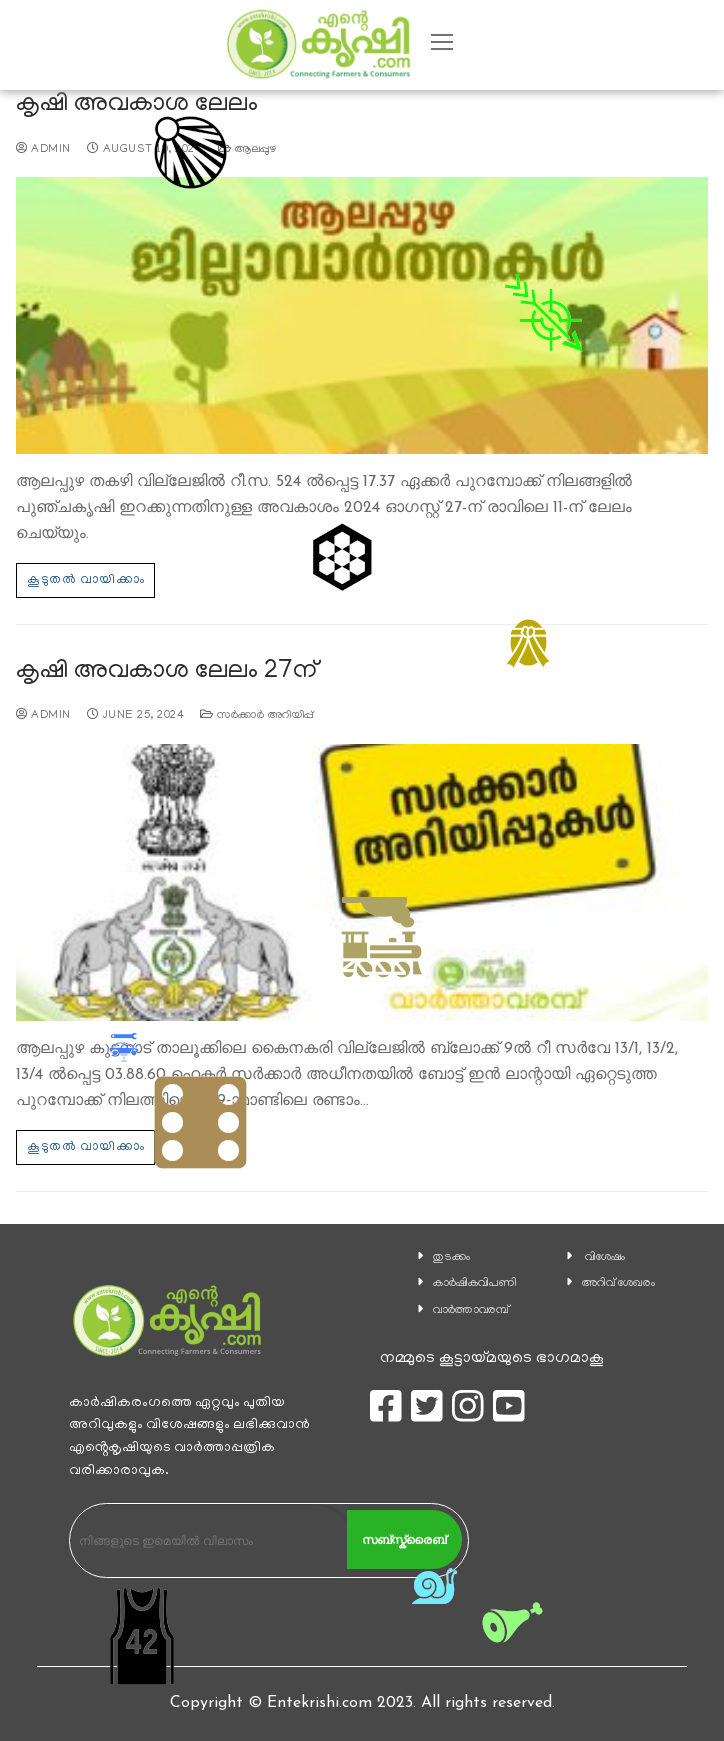 The width and height of the screenshot is (724, 1741). I want to click on equip a headband accessory for your character, so click(528, 643).